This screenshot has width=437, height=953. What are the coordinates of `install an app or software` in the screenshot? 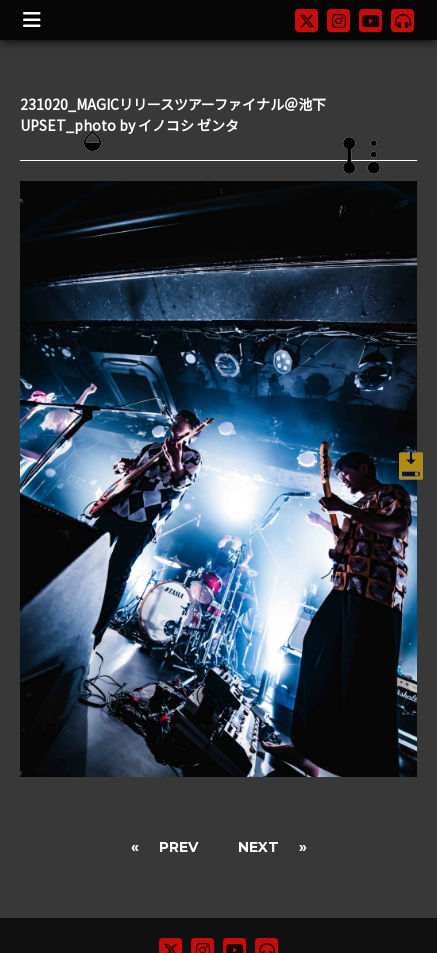 It's located at (411, 466).